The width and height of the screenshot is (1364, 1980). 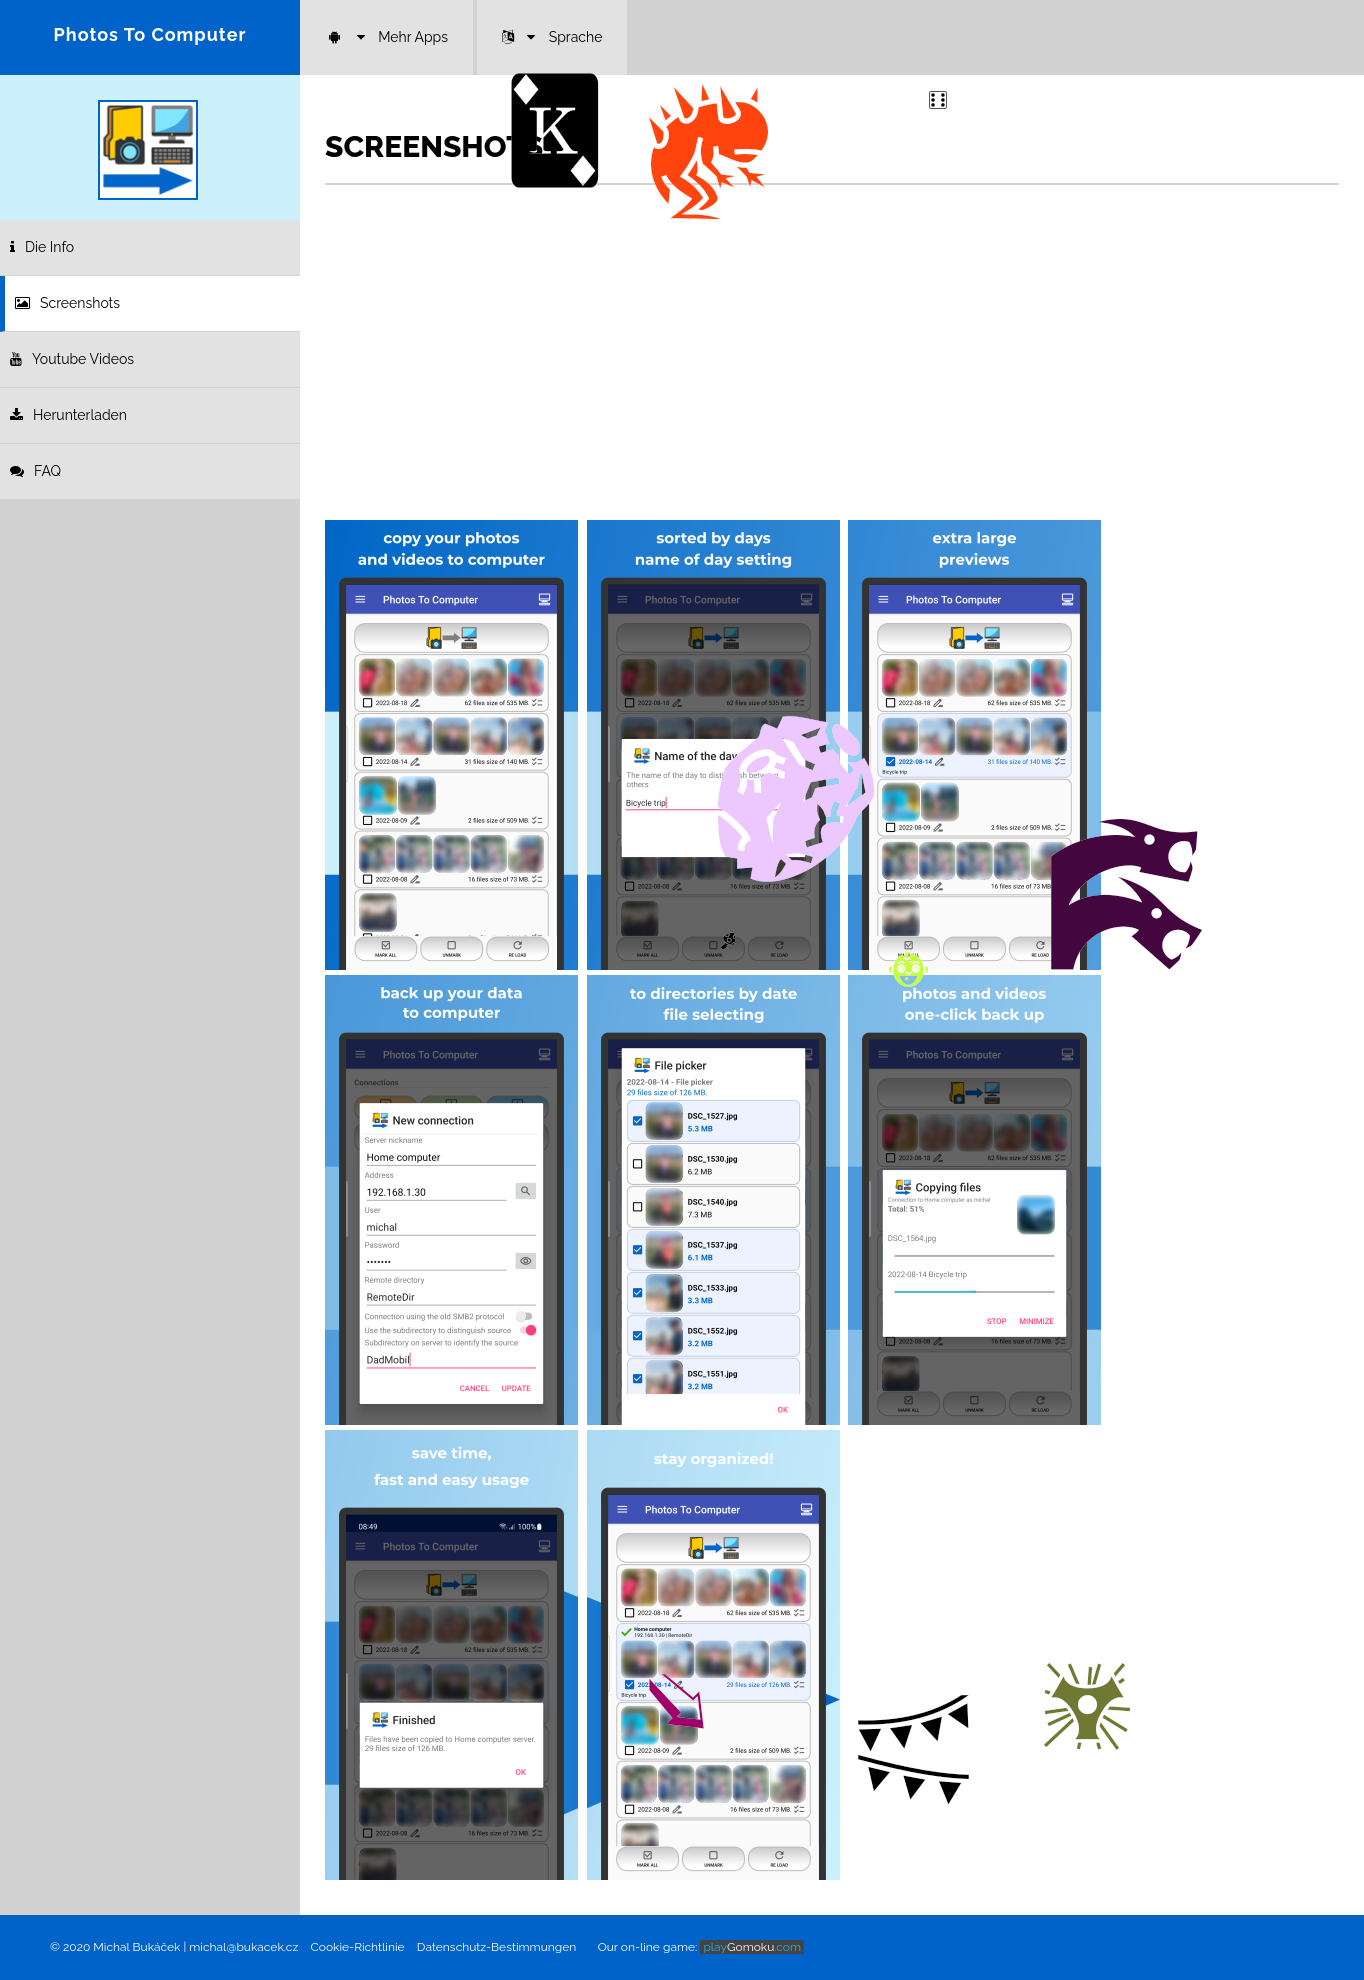 I want to click on move object to bottom-right corner, so click(x=676, y=1701).